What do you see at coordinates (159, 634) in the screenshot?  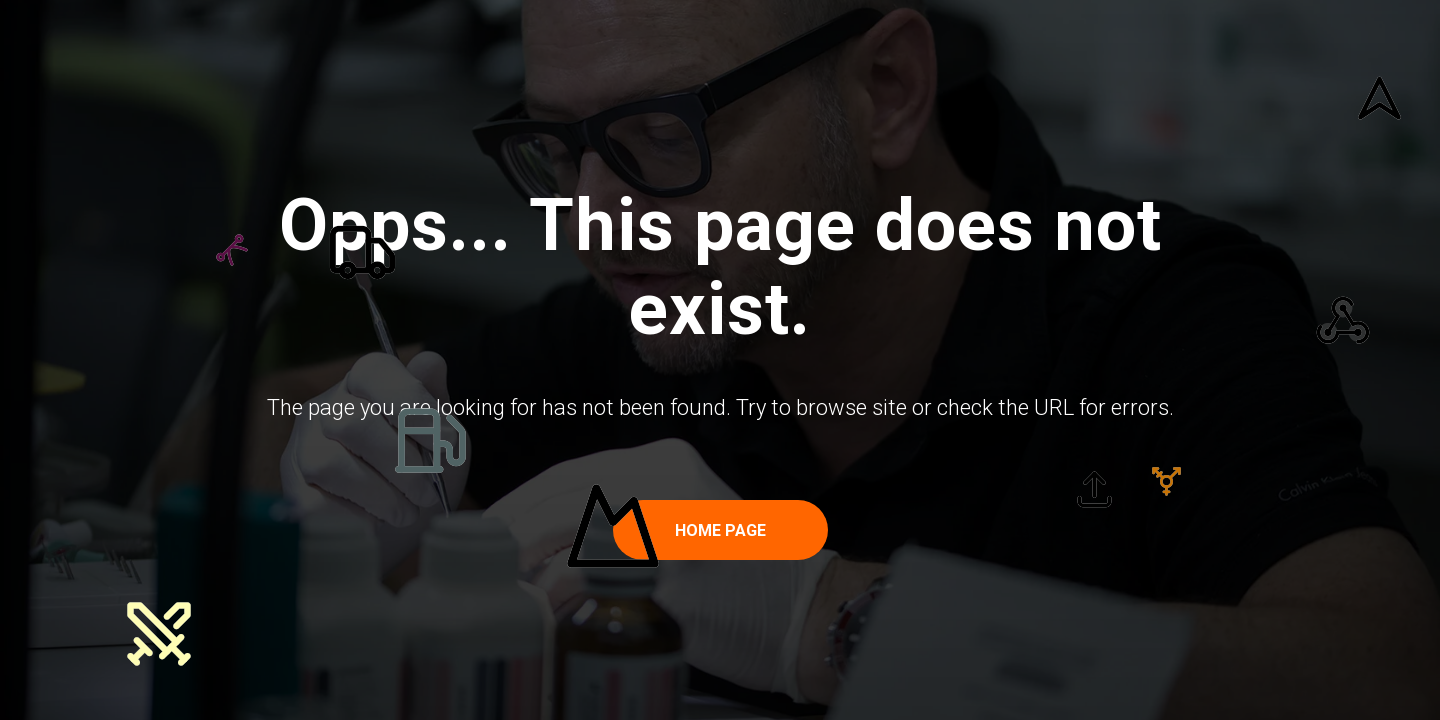 I see `initiate battle or combat mode` at bounding box center [159, 634].